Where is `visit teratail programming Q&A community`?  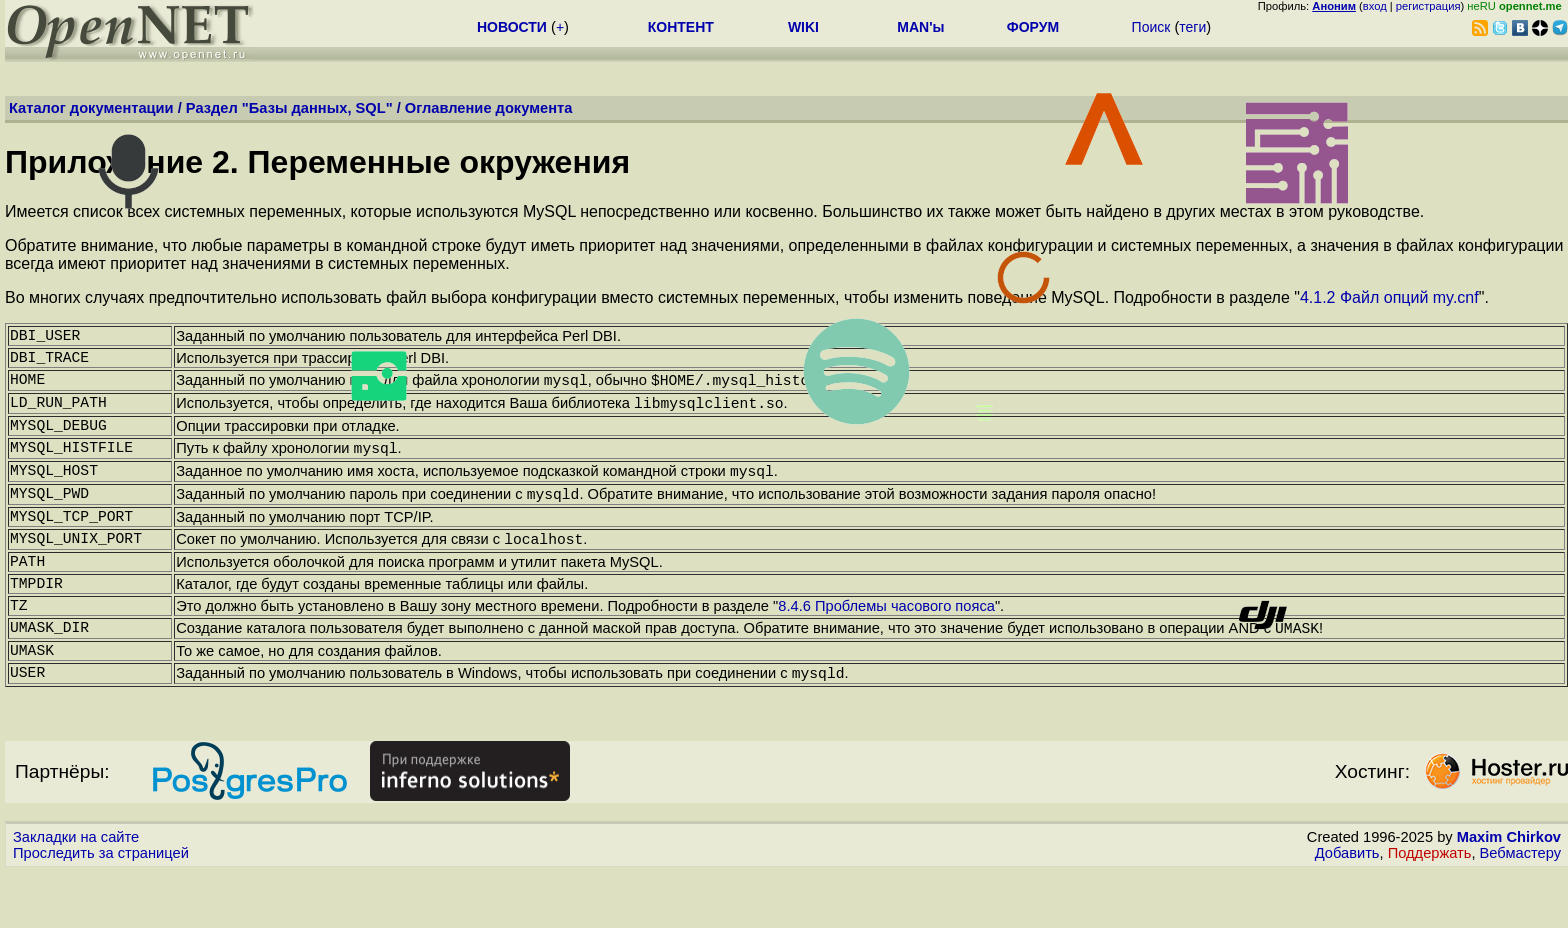 visit teratail programming Q&A community is located at coordinates (1104, 129).